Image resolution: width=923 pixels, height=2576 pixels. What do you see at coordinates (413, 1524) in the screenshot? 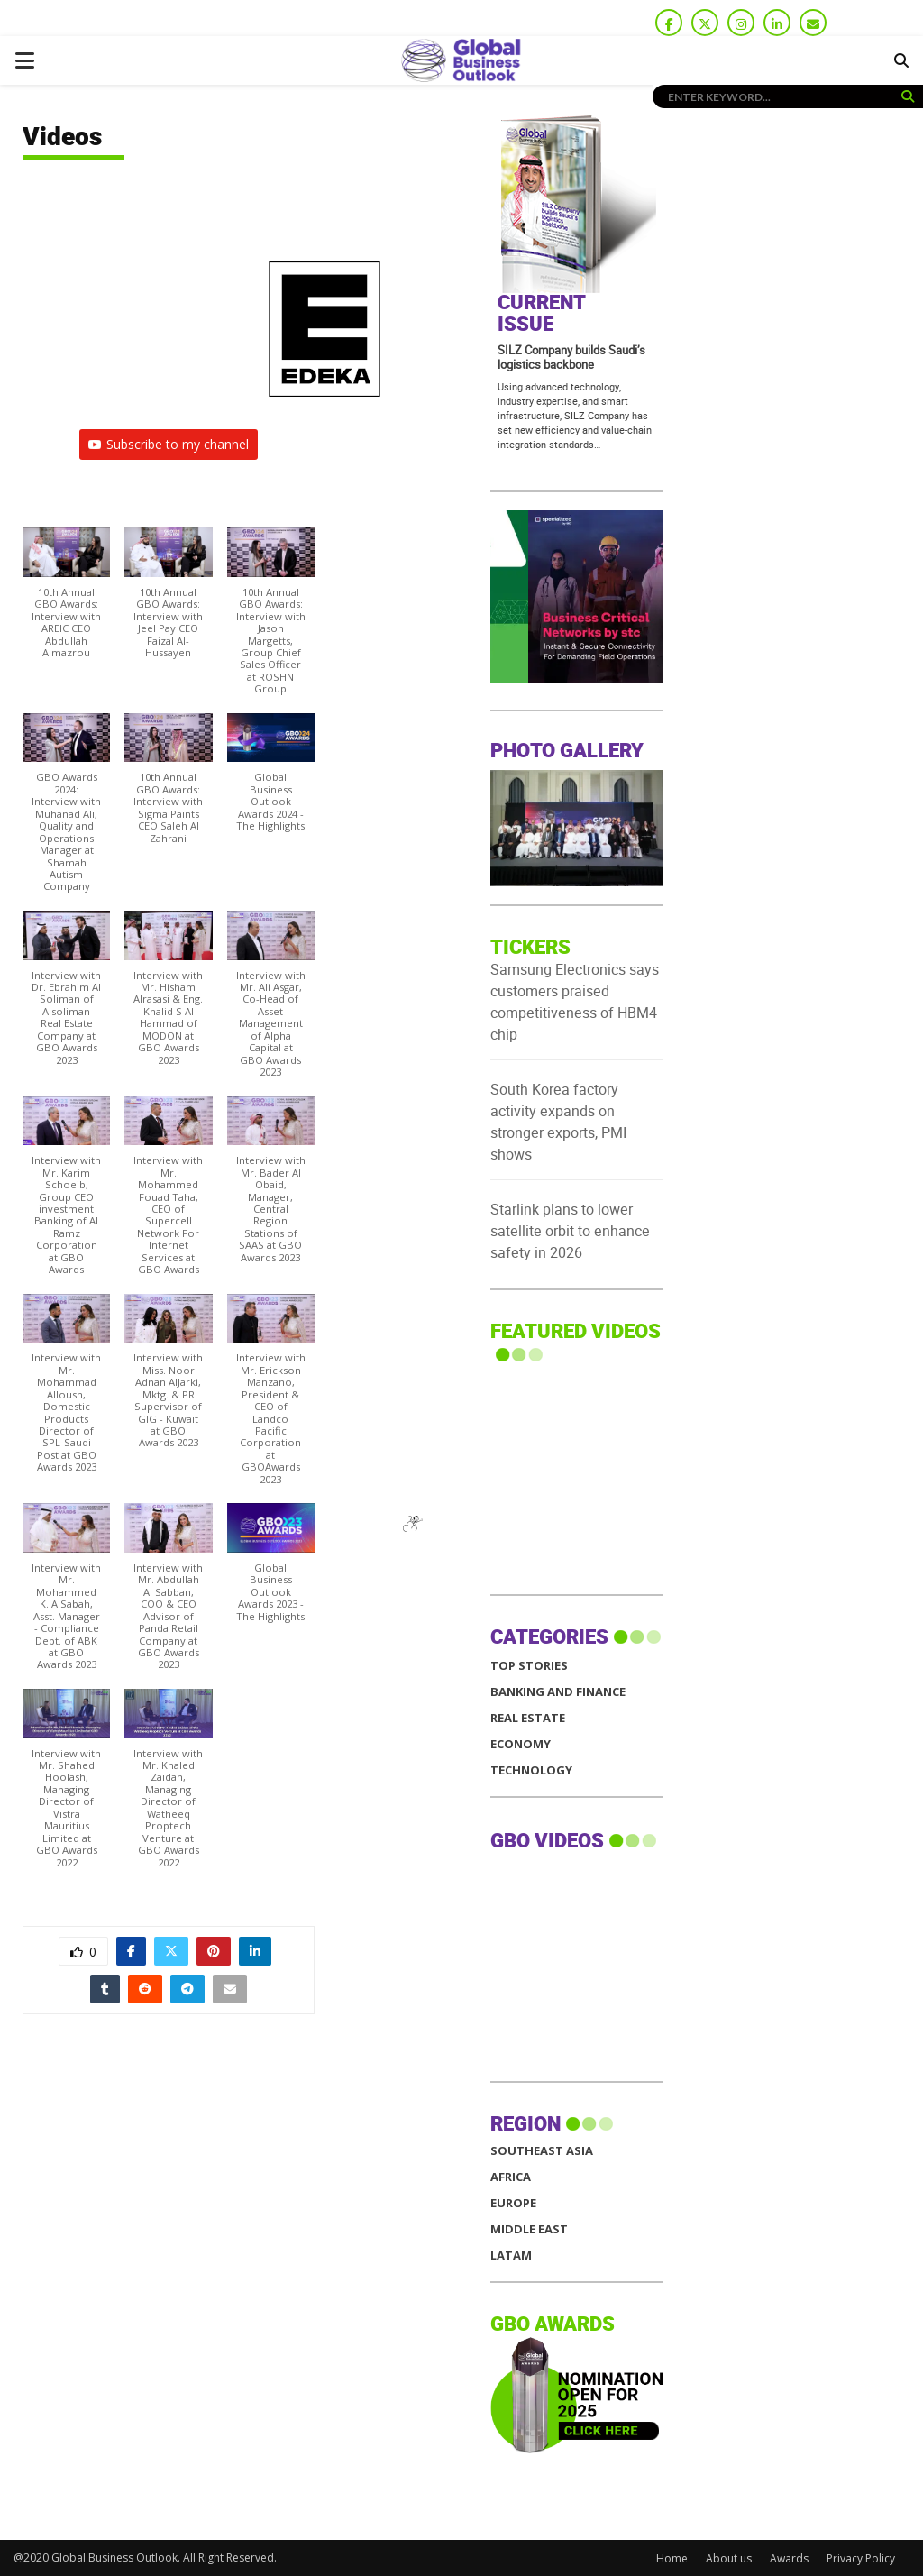
I see `apache cloudstack logo` at bounding box center [413, 1524].